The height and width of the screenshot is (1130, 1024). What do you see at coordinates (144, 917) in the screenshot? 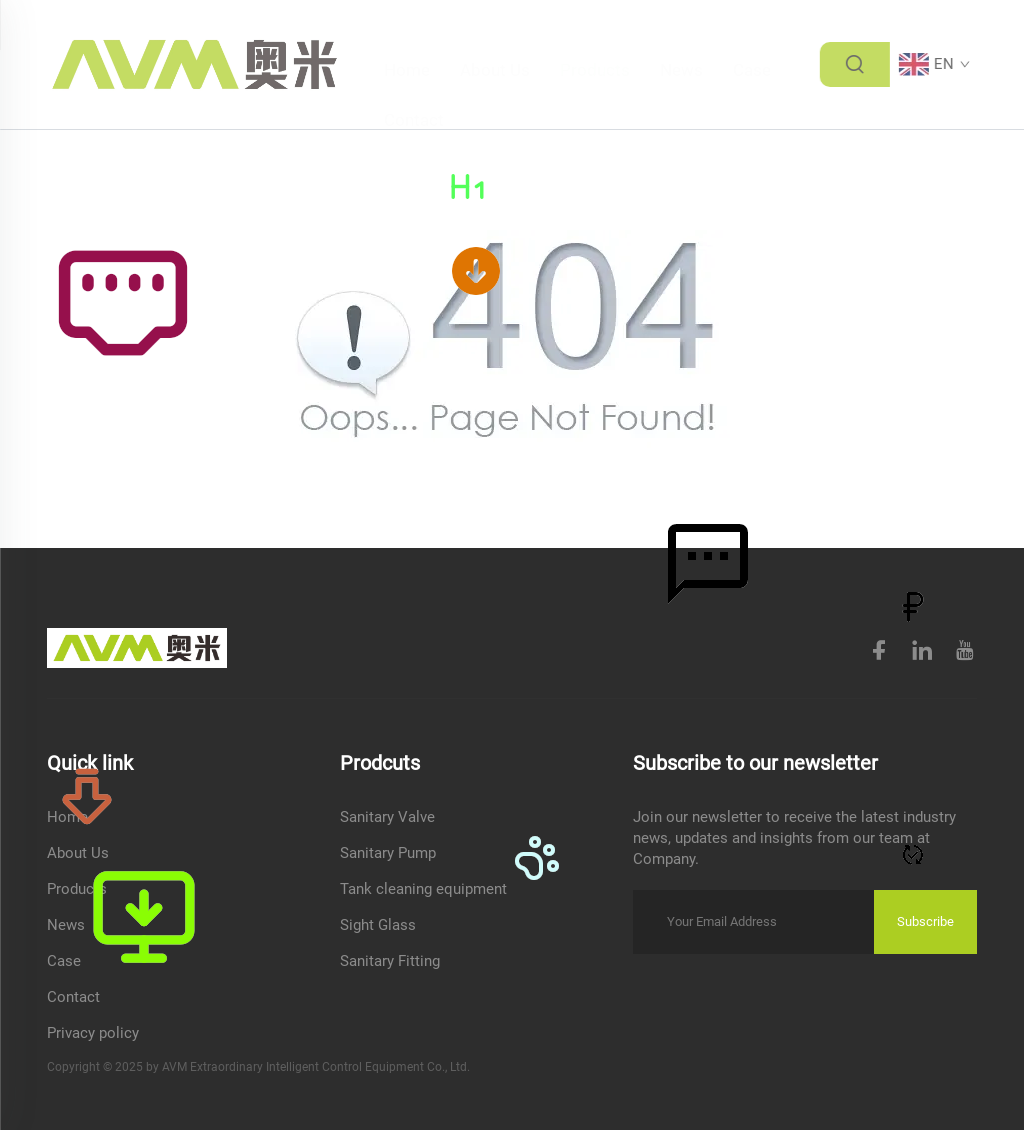
I see `download to computer` at bounding box center [144, 917].